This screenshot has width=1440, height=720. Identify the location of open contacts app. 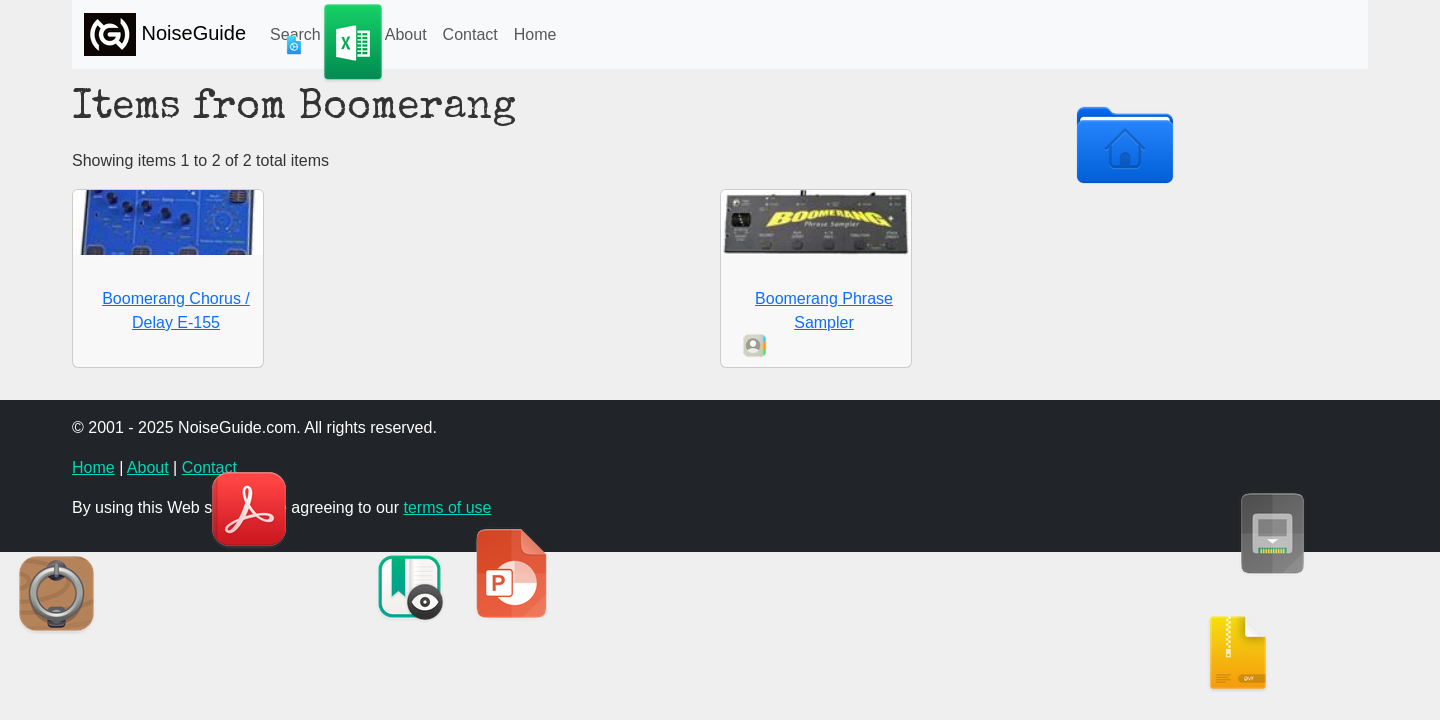
(754, 345).